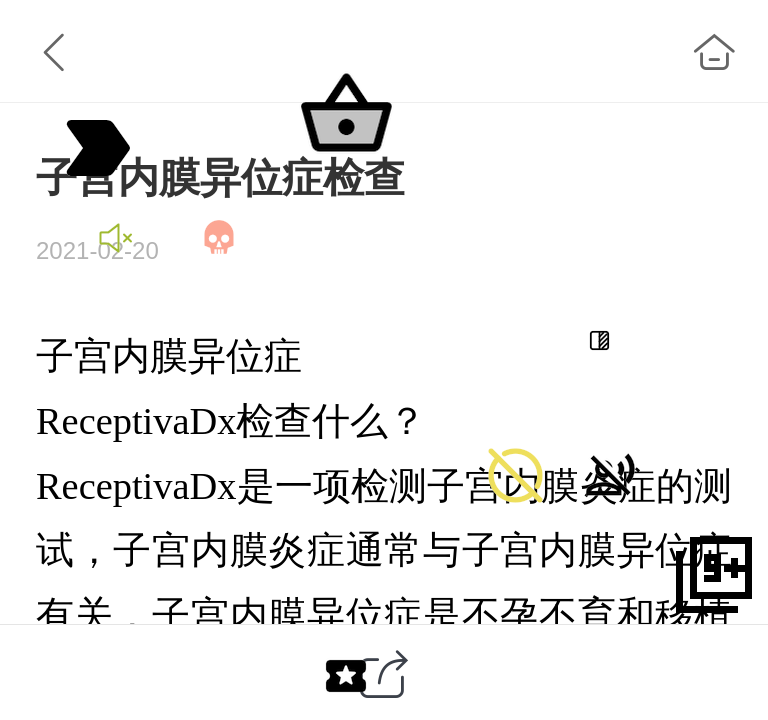 This screenshot has width=768, height=720. Describe the element at coordinates (346, 676) in the screenshot. I see `browse local events and activities` at that location.